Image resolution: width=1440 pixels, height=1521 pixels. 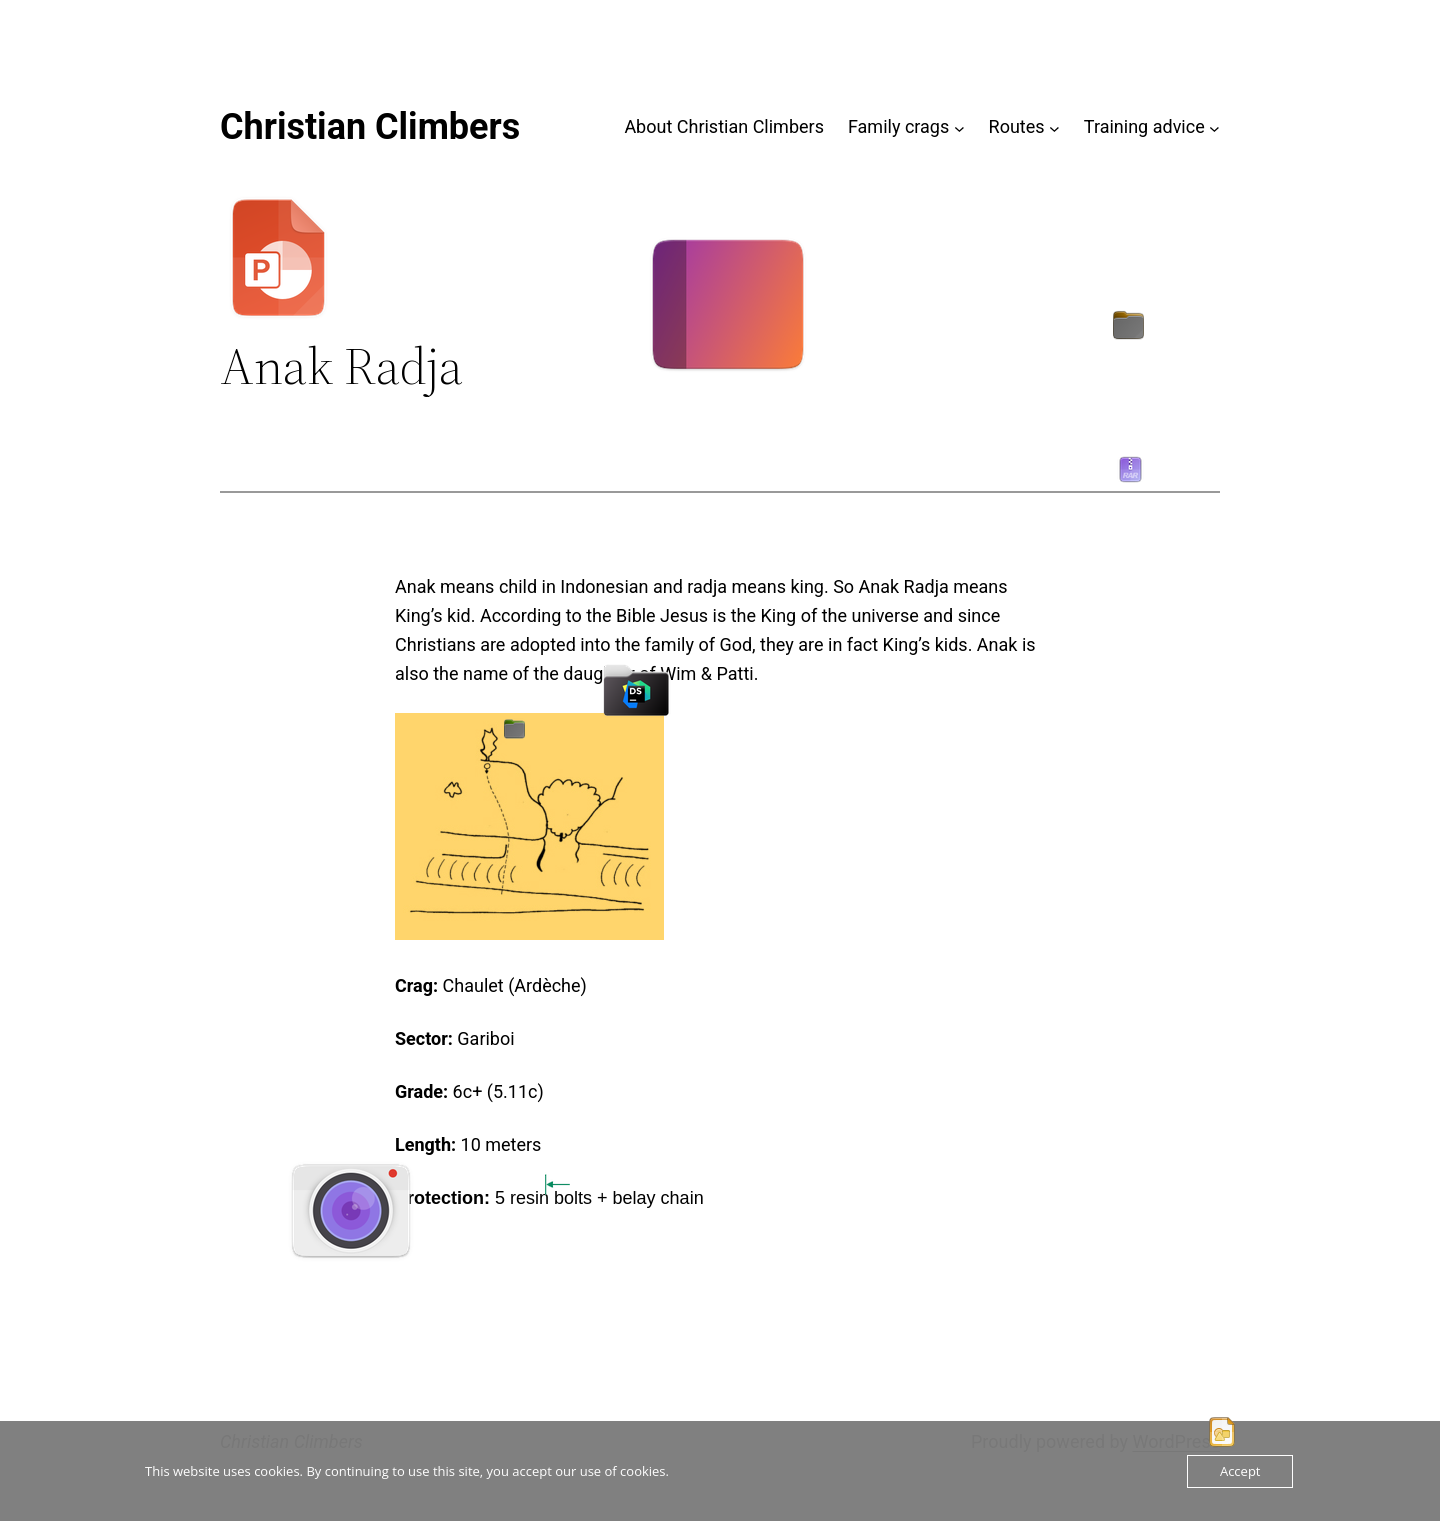 What do you see at coordinates (1130, 469) in the screenshot?
I see `indicates a RAR compressed archive file` at bounding box center [1130, 469].